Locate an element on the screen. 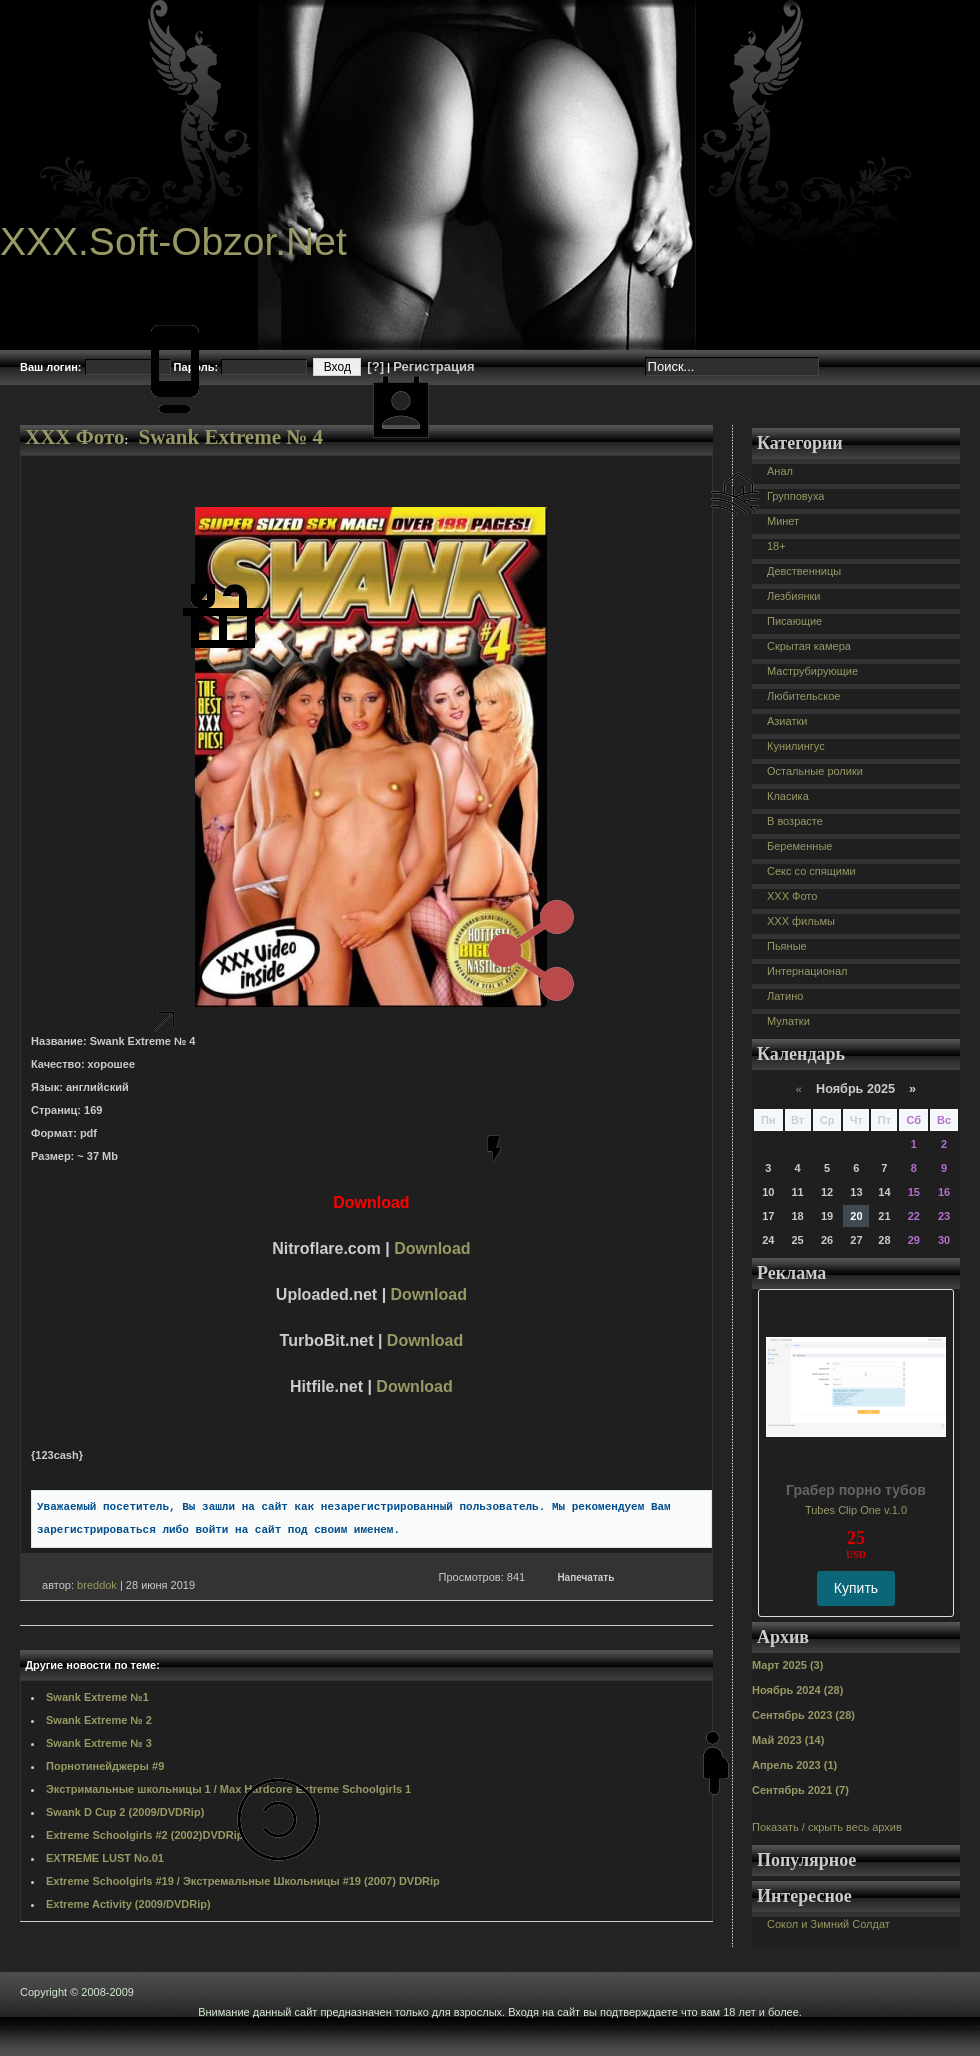 The height and width of the screenshot is (2056, 980). indicates pregnancy-related content or features is located at coordinates (716, 1763).